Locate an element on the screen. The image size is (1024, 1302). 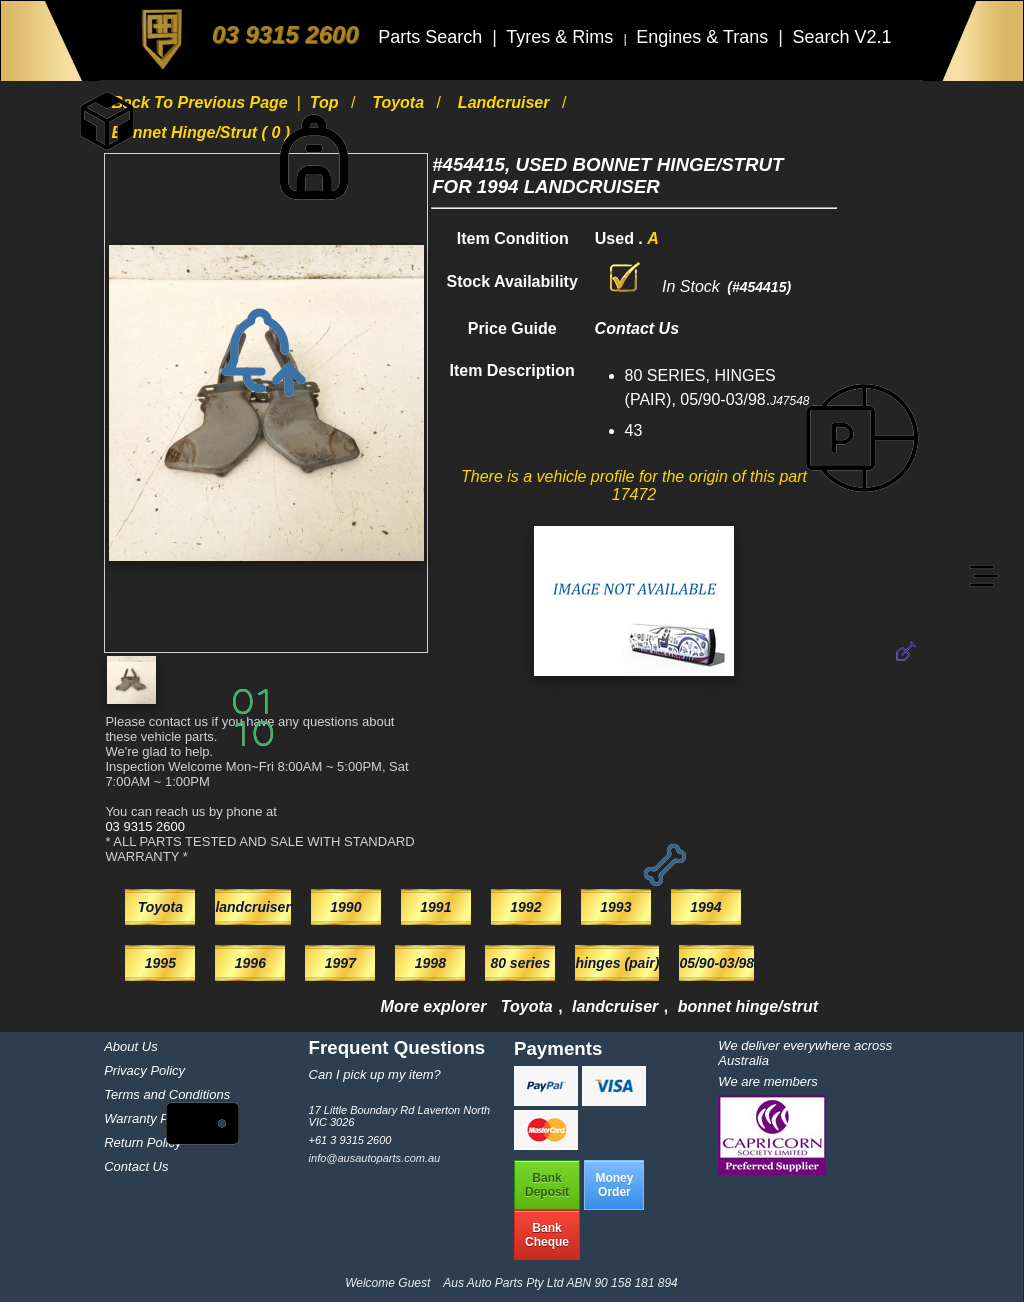
access pet-related features or settings is located at coordinates (665, 865).